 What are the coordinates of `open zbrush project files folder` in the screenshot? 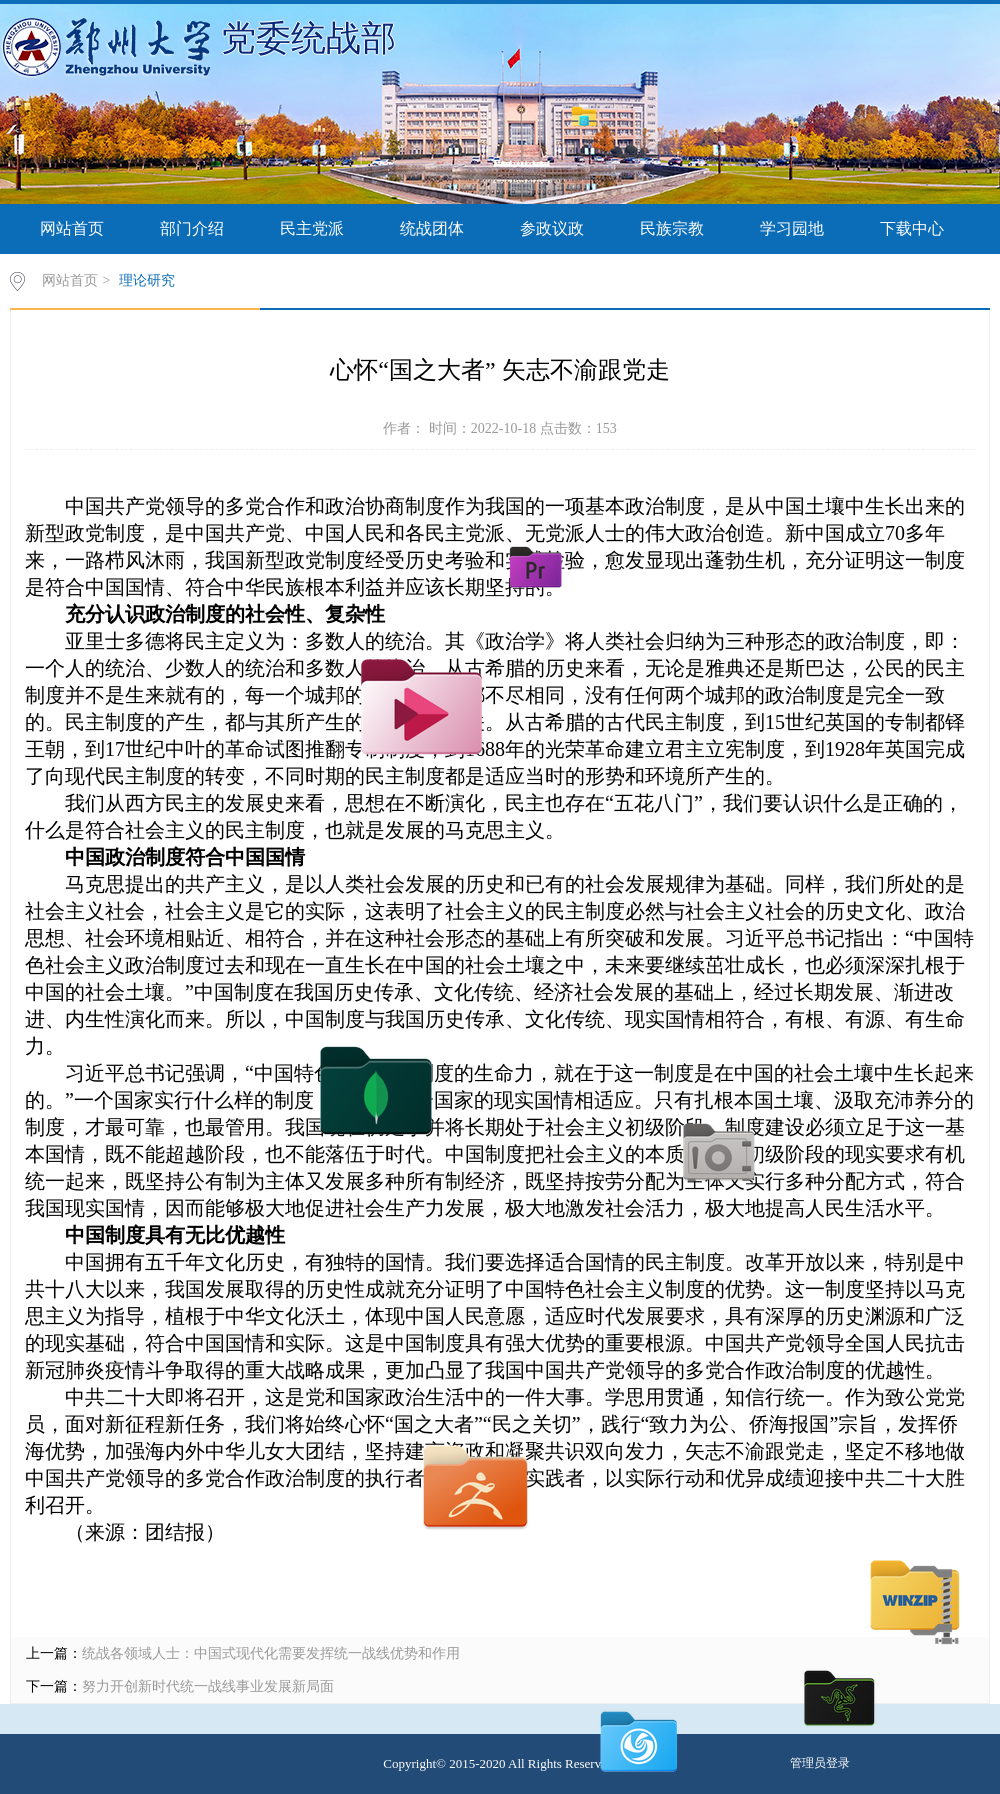 It's located at (475, 1489).